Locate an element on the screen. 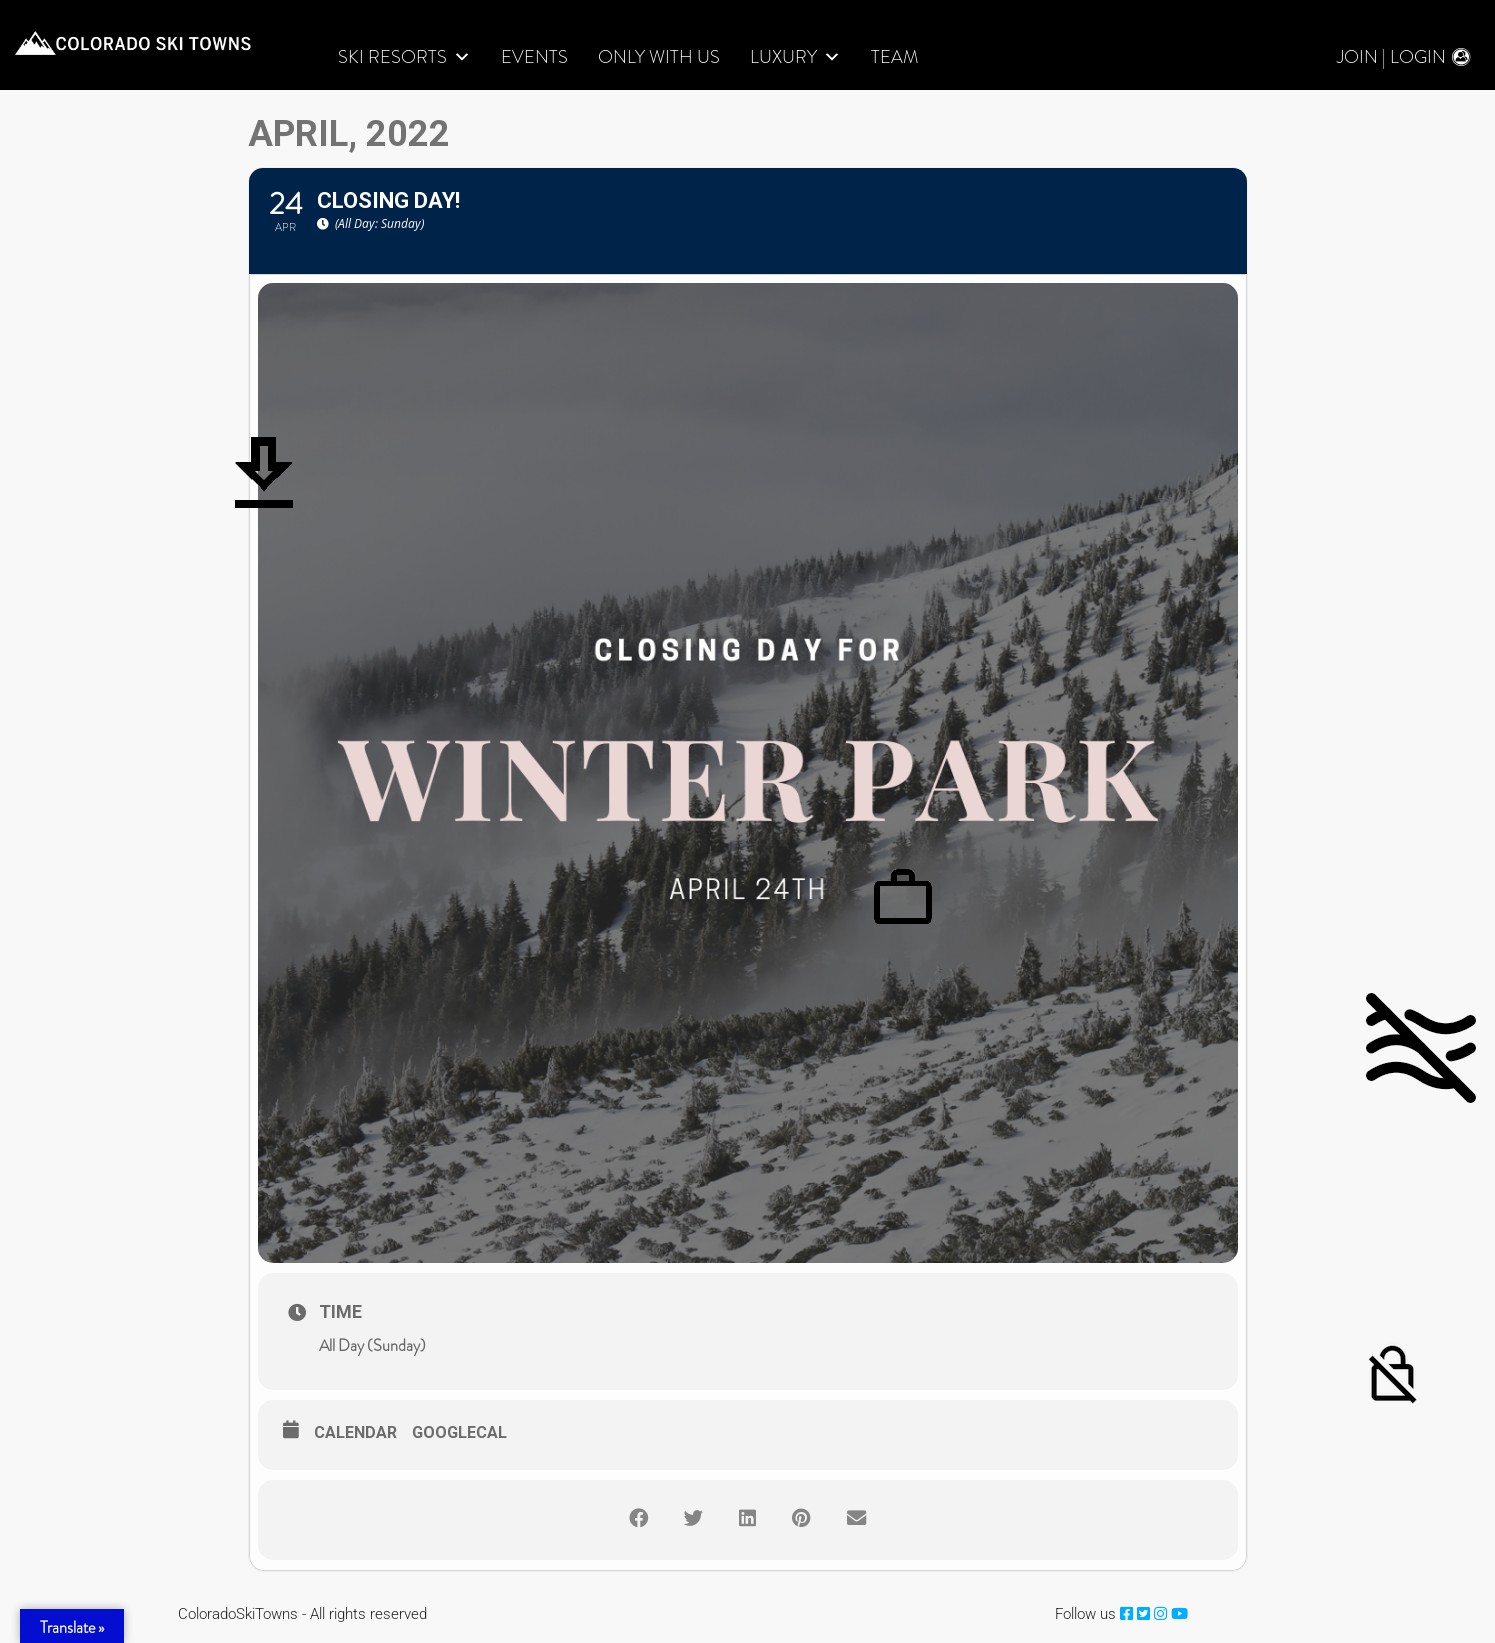 The width and height of the screenshot is (1495, 1643). download a file or content is located at coordinates (264, 475).